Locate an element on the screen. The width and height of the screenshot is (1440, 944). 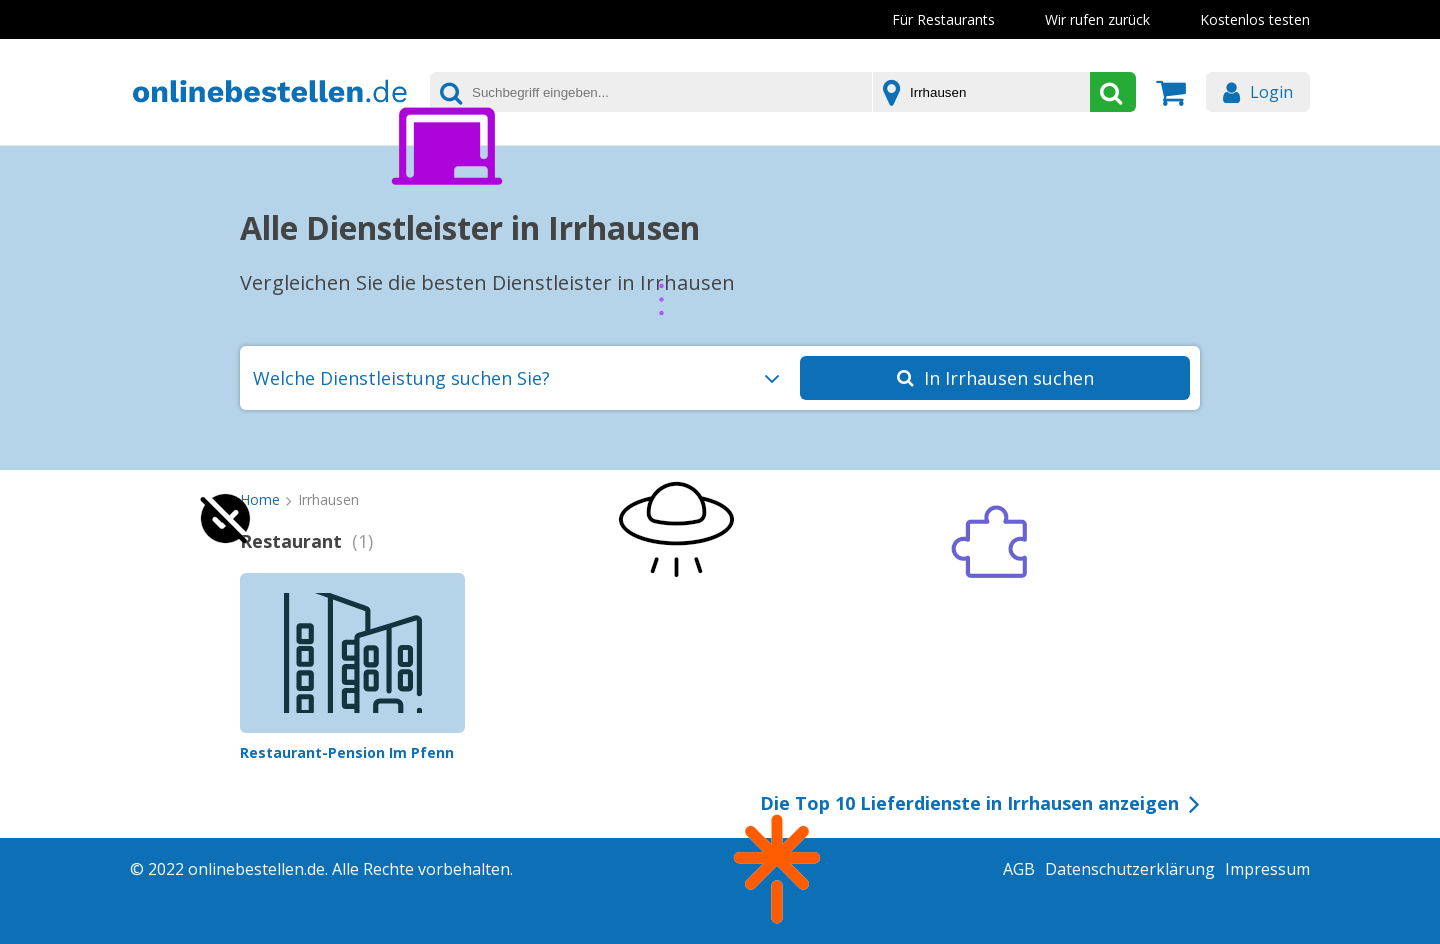
open more options menu is located at coordinates (661, 299).